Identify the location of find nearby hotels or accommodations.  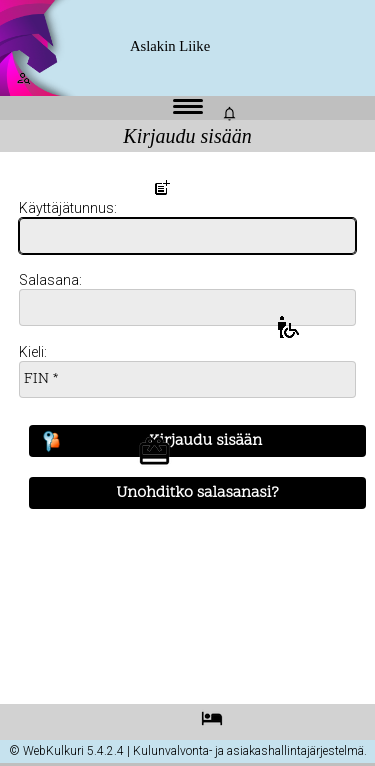
(212, 718).